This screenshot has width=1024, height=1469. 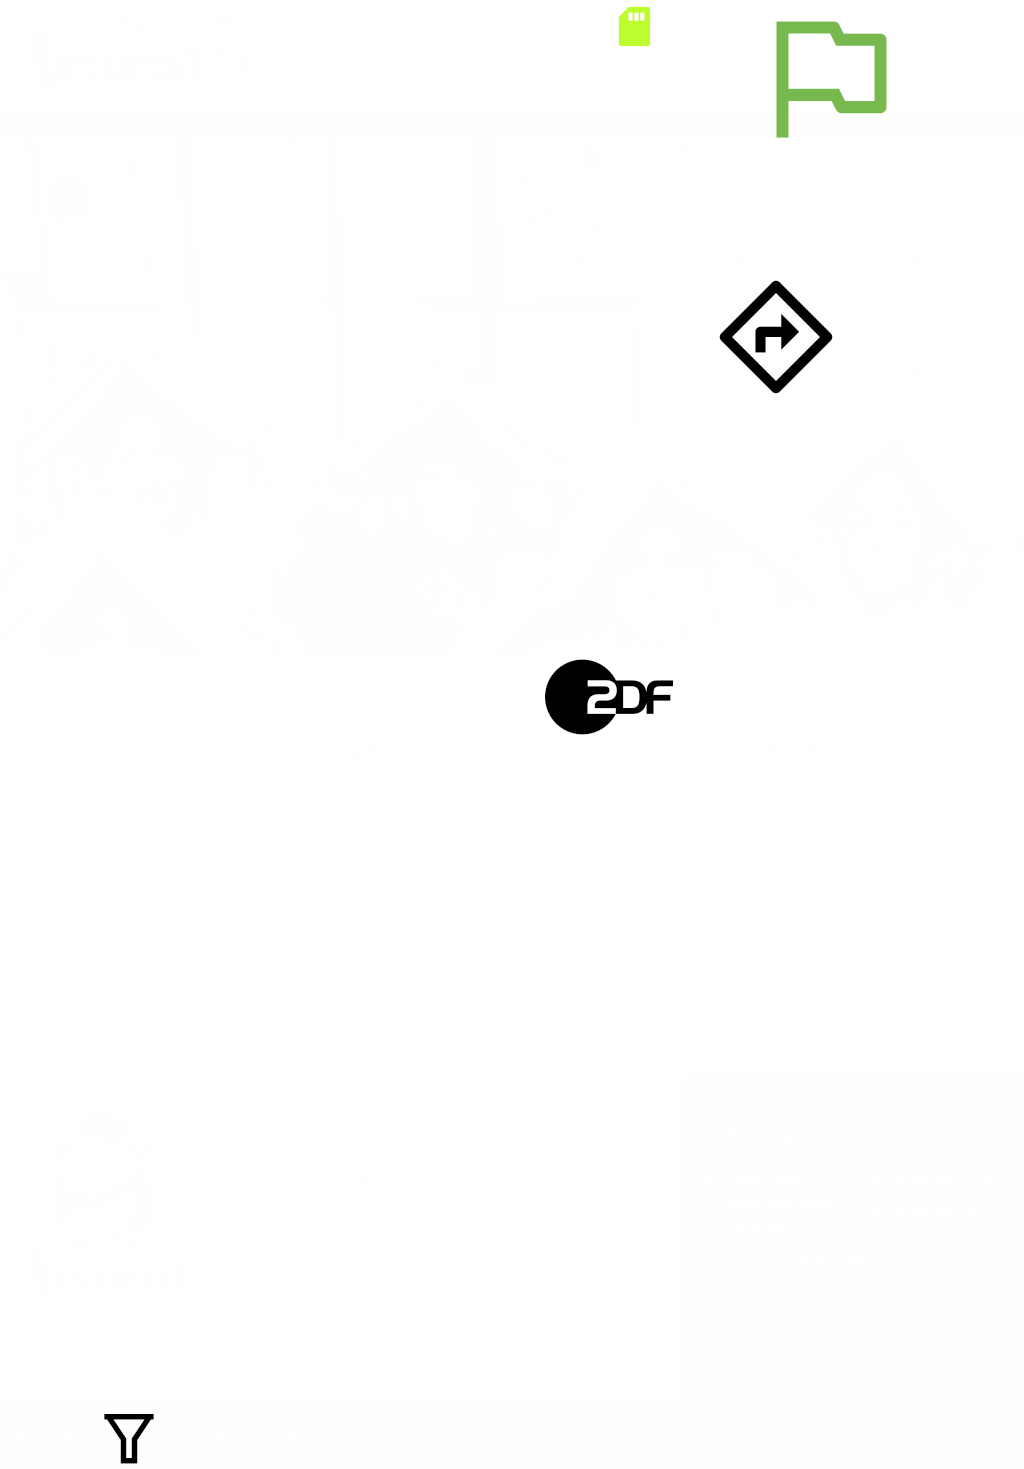 I want to click on filter or sort content, so click(x=129, y=1436).